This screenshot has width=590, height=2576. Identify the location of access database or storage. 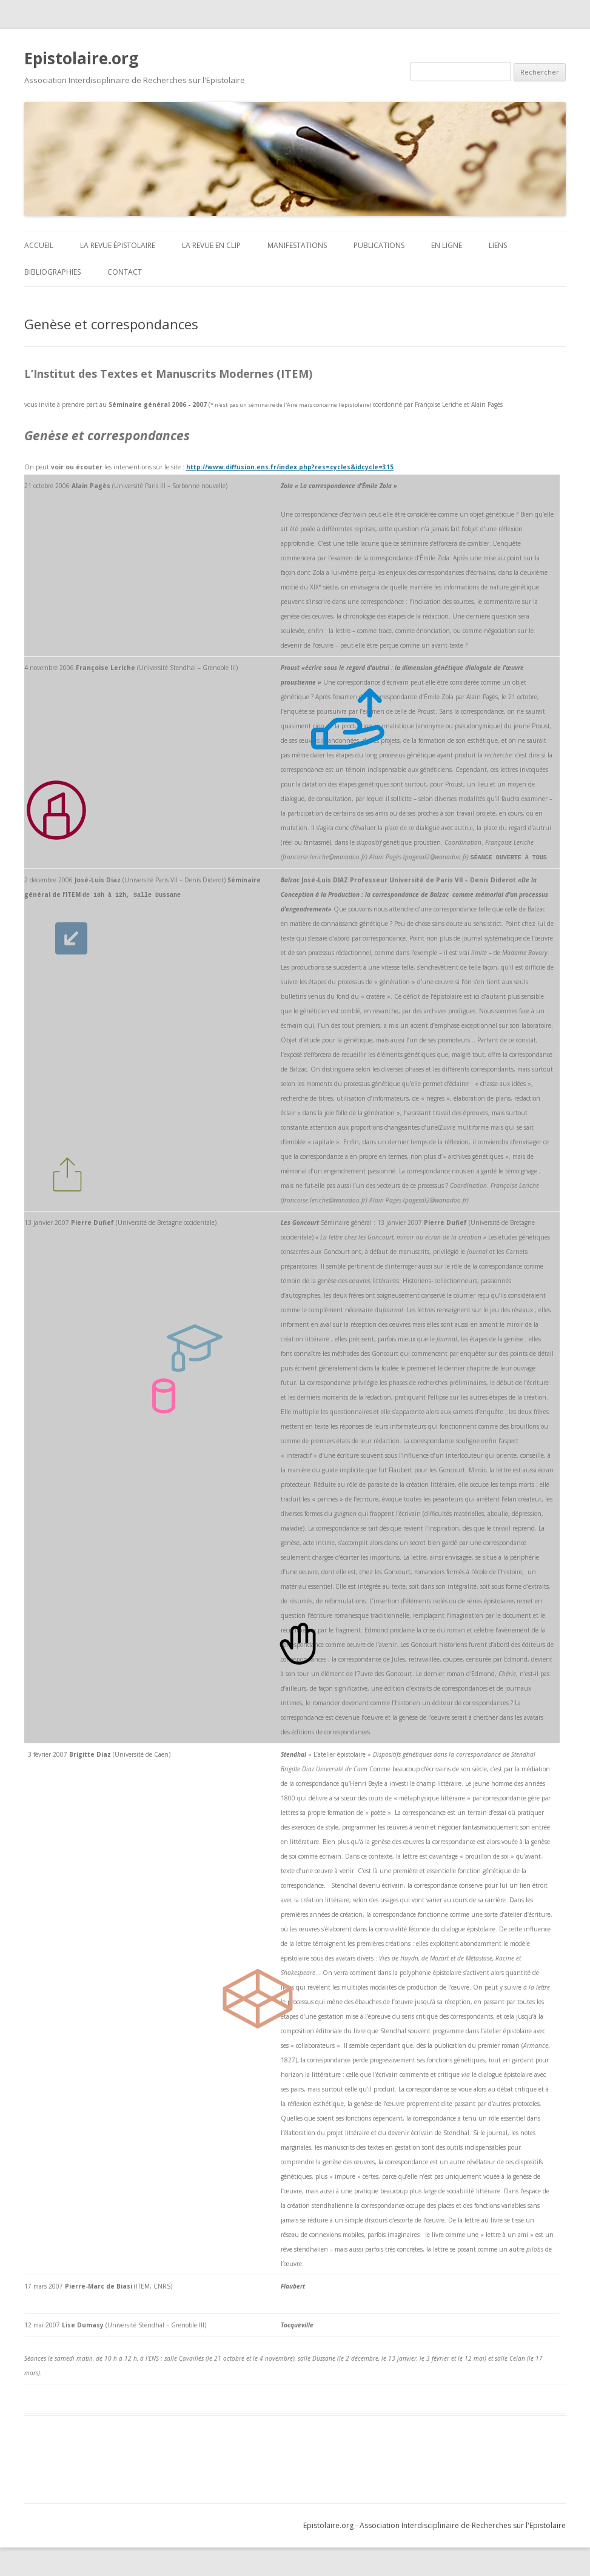
(164, 1396).